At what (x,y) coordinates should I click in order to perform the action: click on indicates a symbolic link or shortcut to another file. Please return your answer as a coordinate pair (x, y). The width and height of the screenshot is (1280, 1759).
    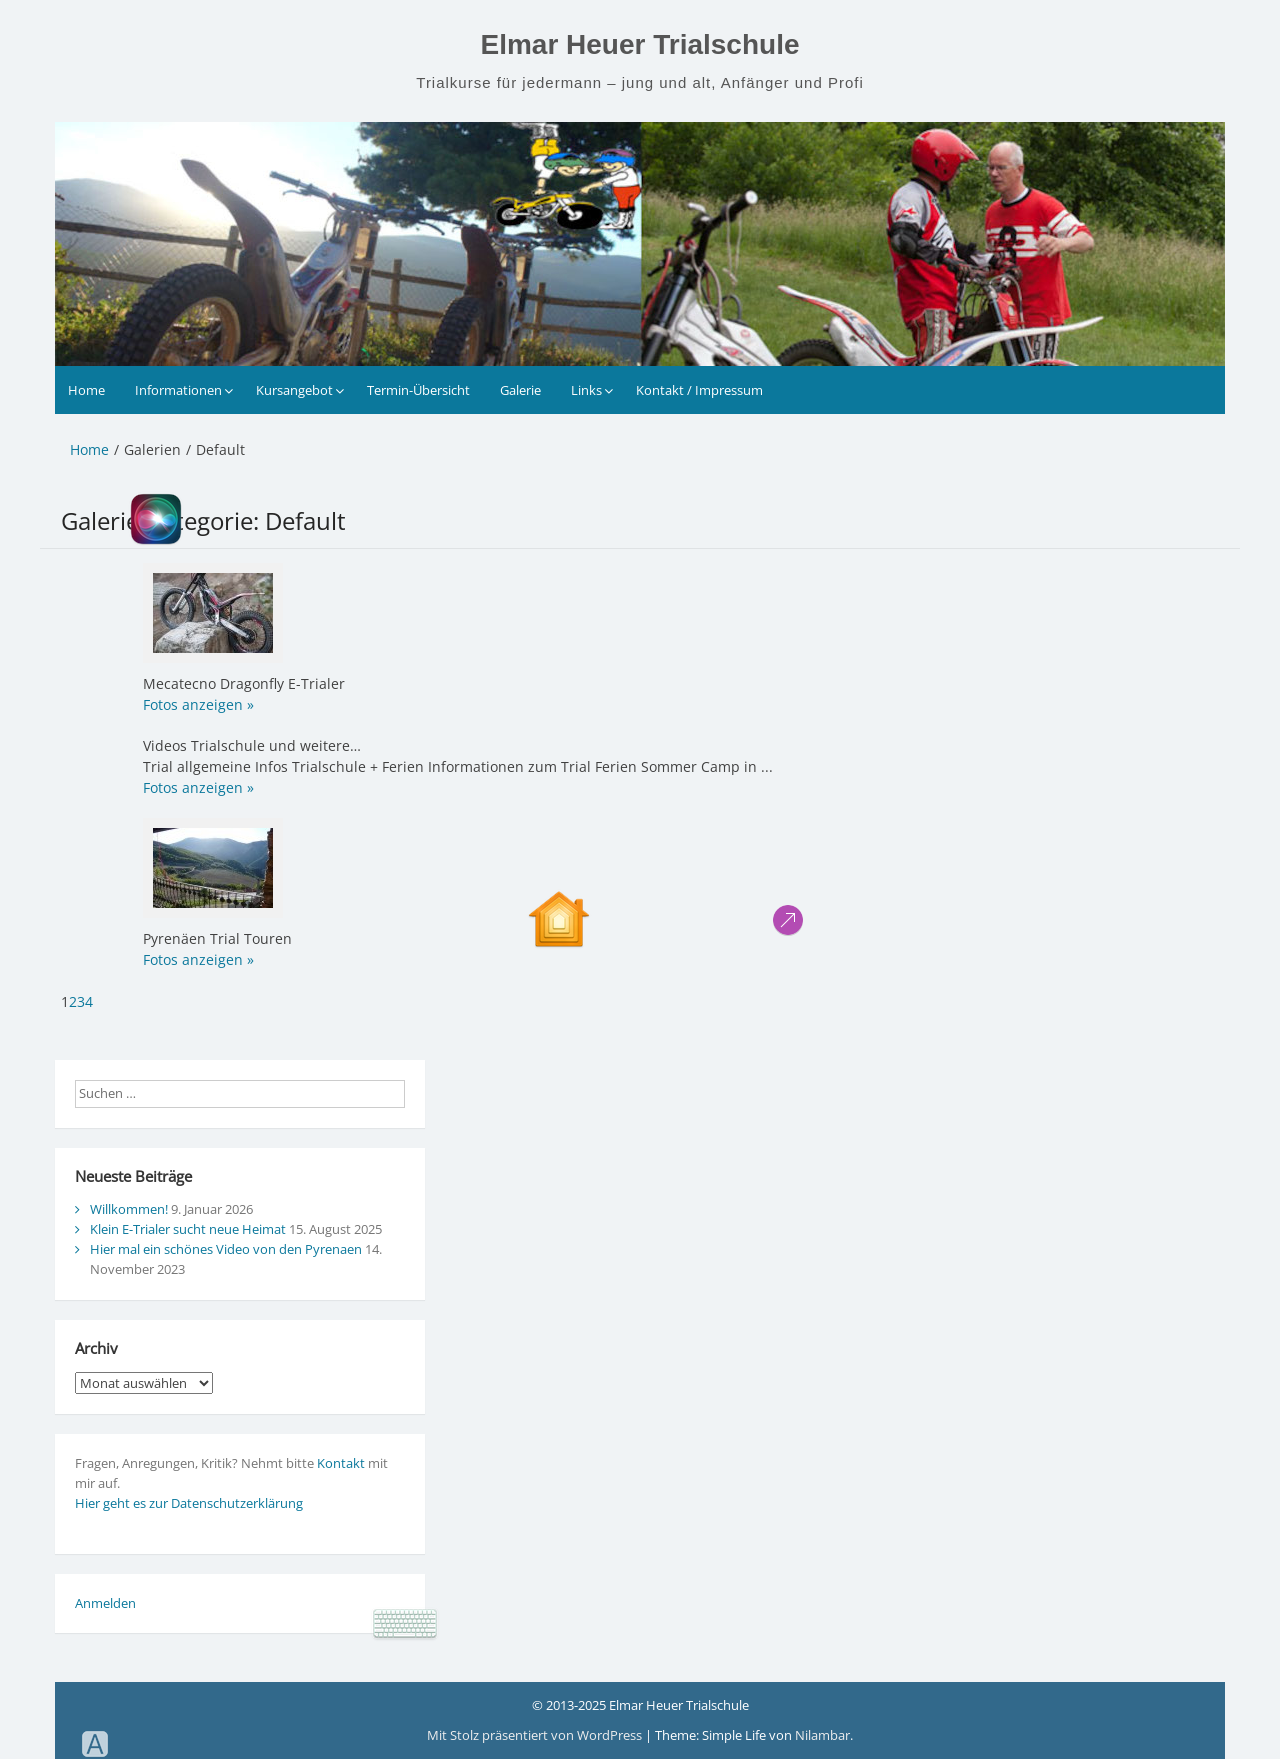
    Looking at the image, I should click on (788, 920).